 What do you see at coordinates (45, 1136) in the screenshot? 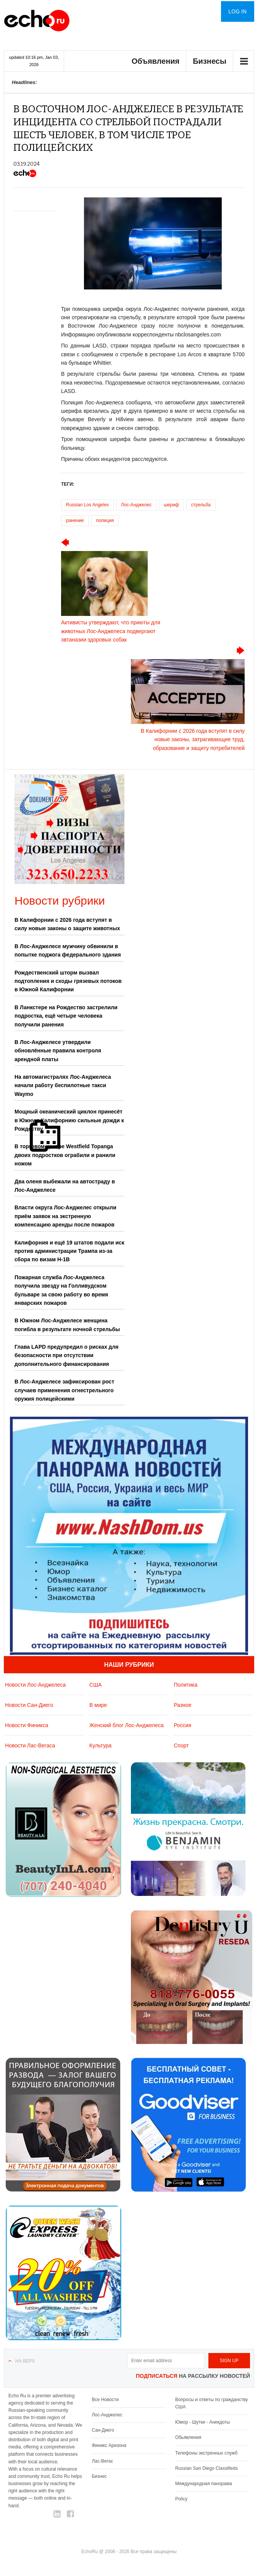
I see `view photos from camera roll` at bounding box center [45, 1136].